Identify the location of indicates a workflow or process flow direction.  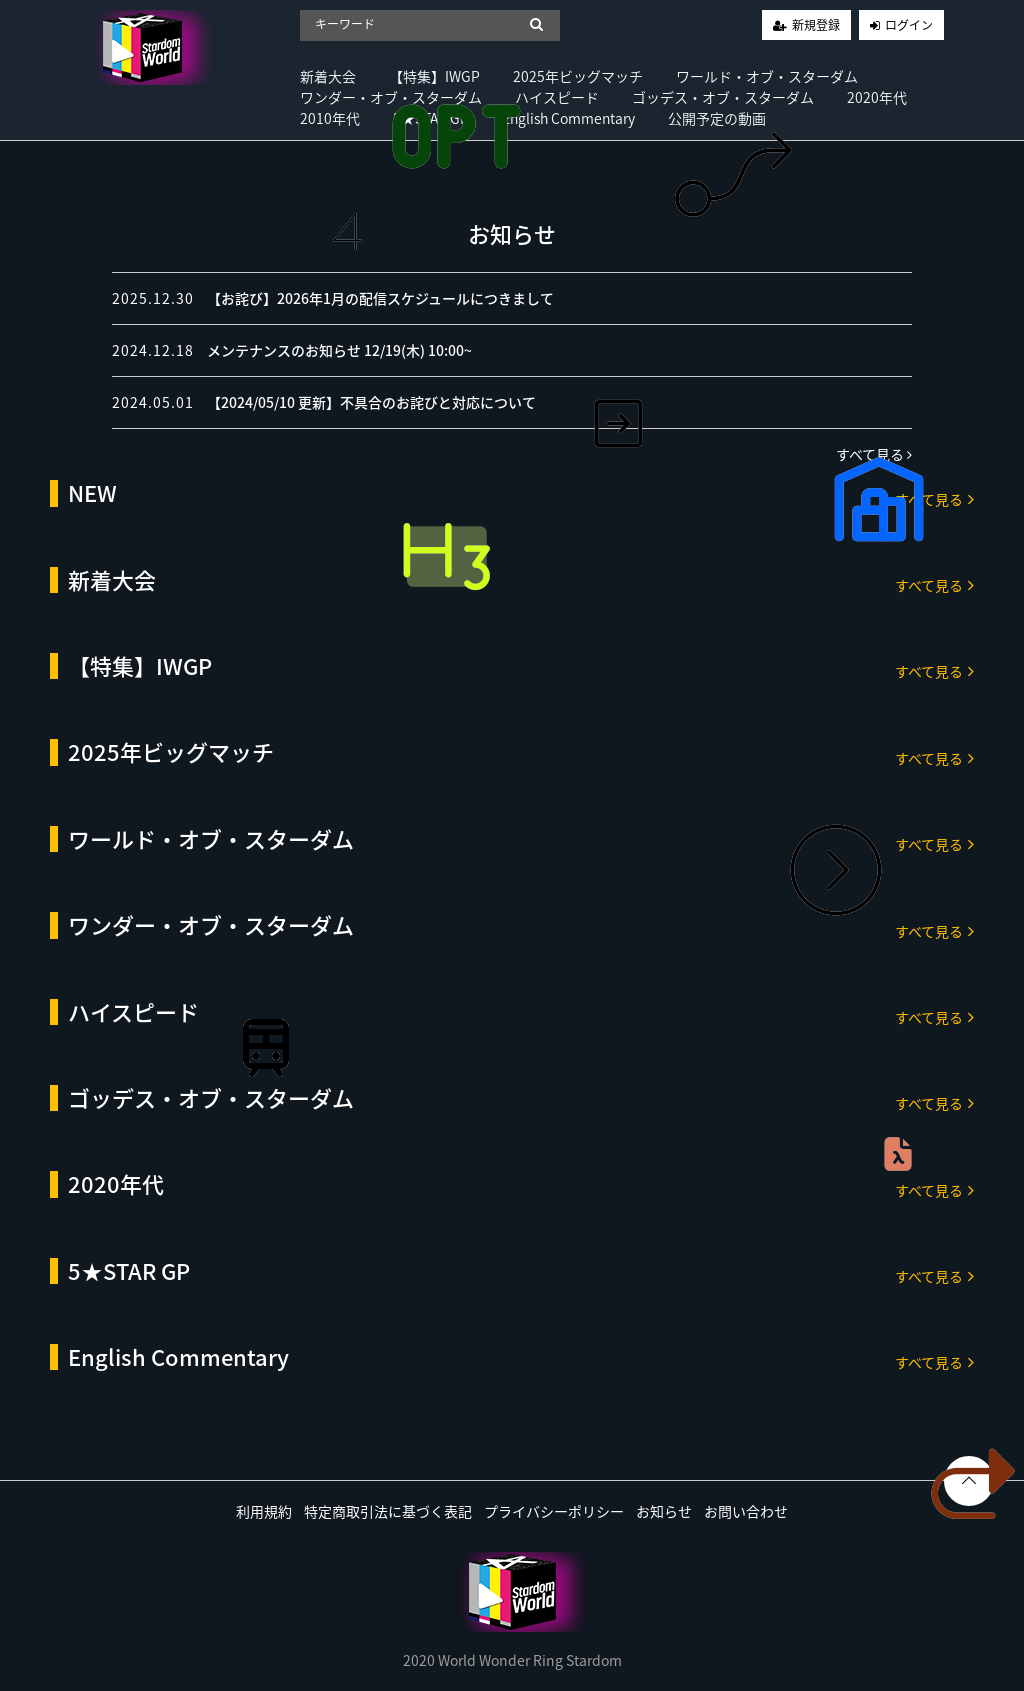
(733, 174).